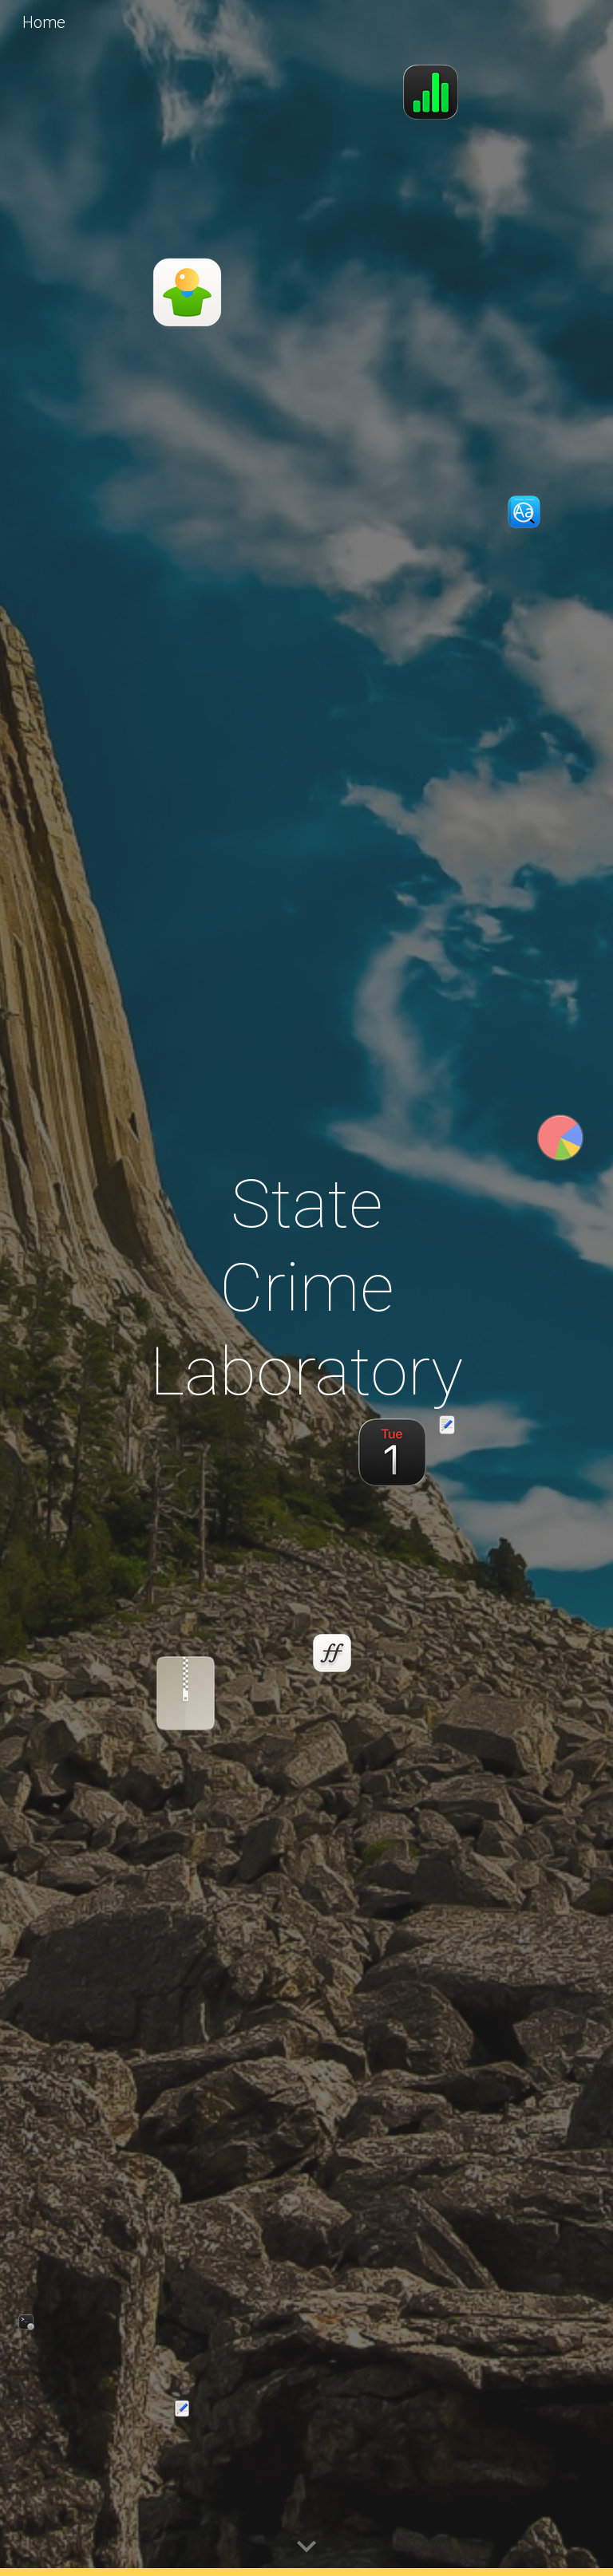  I want to click on open gajim instant messaging app, so click(187, 292).